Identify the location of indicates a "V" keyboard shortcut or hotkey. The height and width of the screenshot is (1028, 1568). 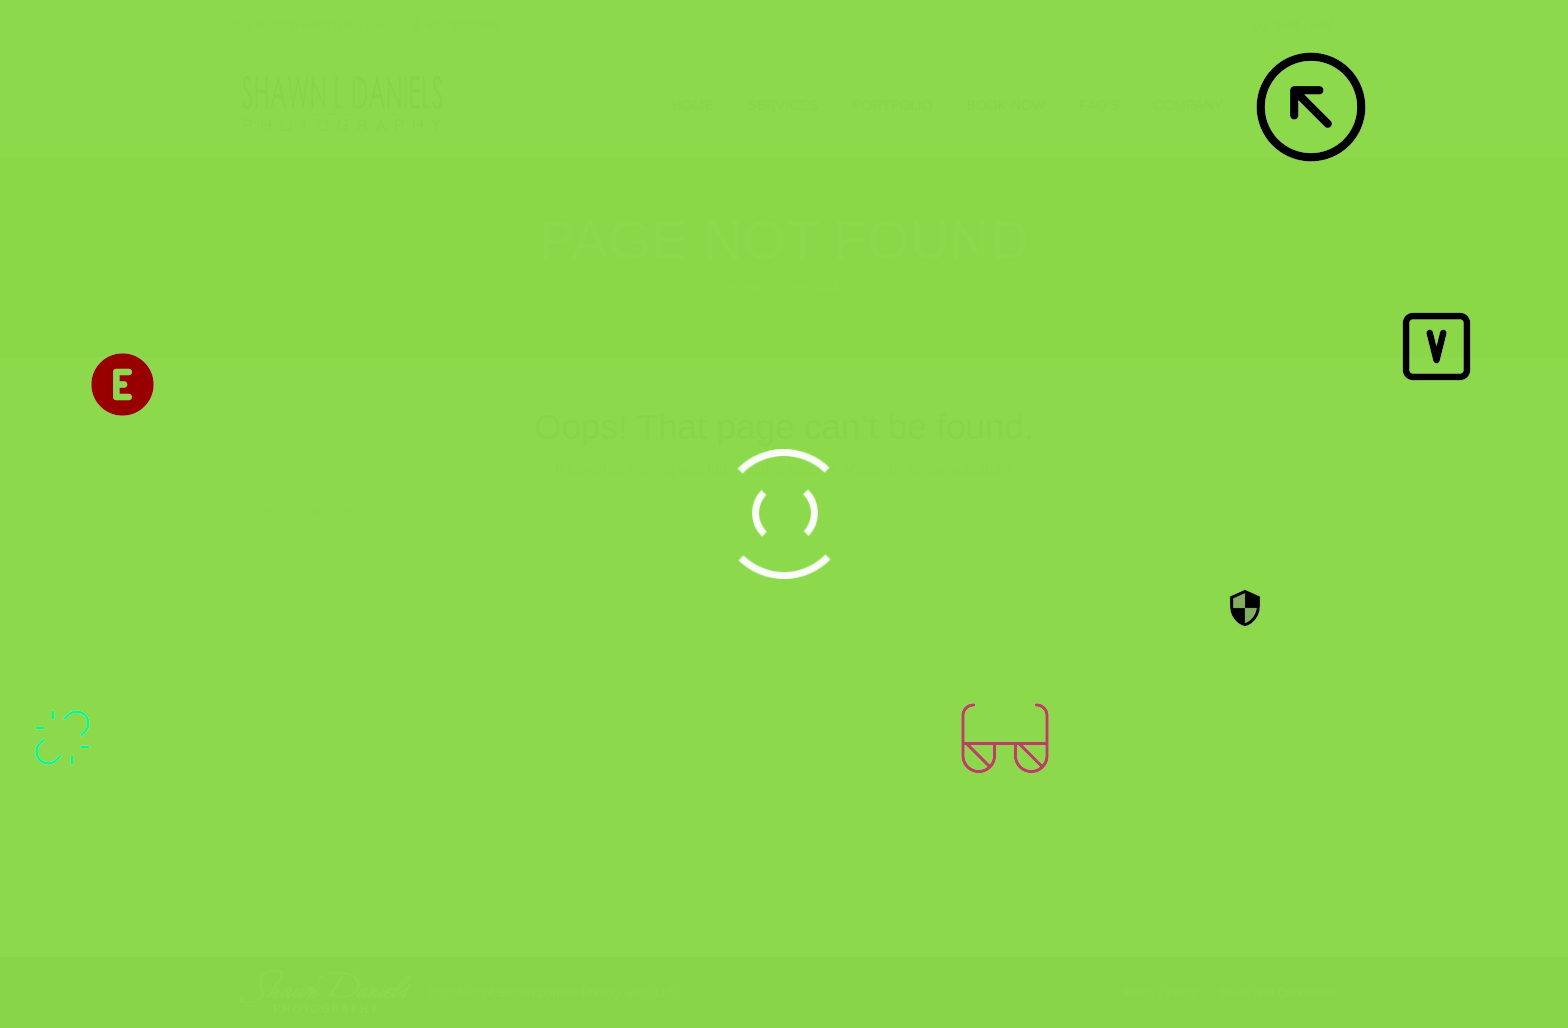
(1436, 346).